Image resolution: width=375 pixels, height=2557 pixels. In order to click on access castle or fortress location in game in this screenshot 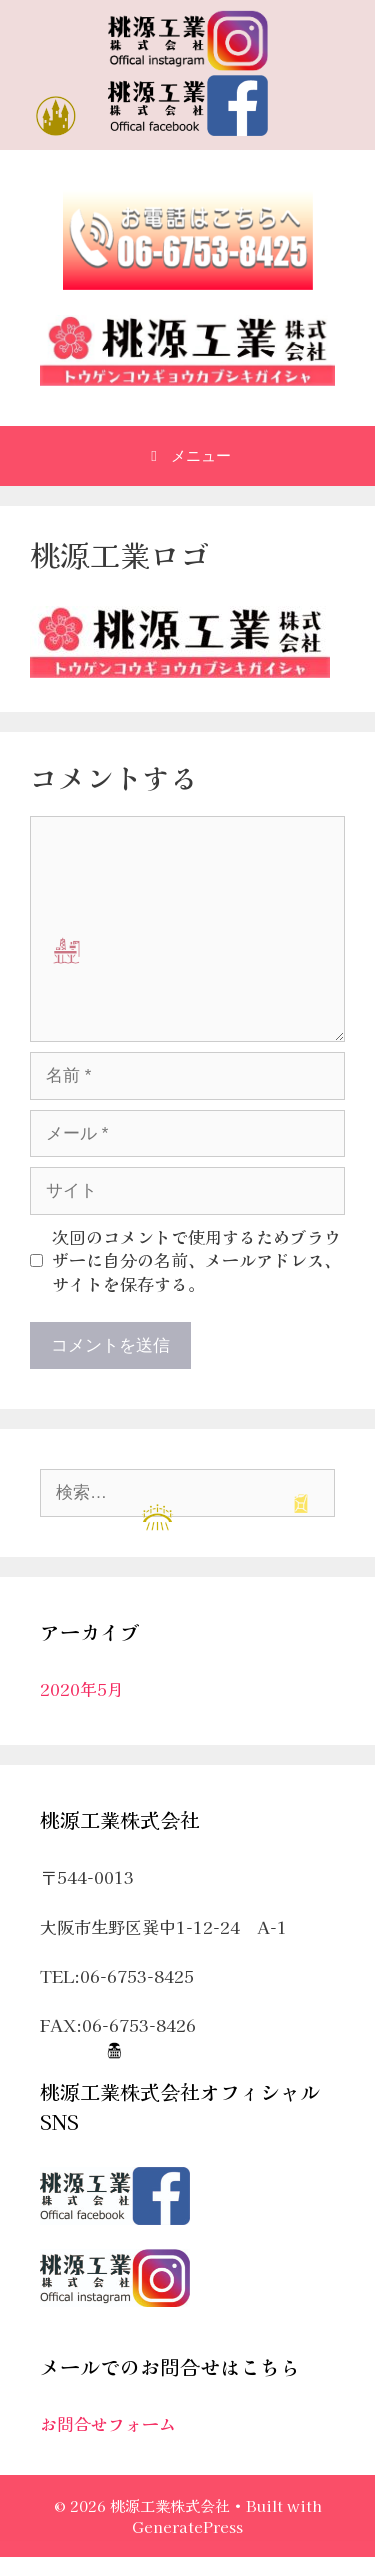, I will do `click(56, 116)`.